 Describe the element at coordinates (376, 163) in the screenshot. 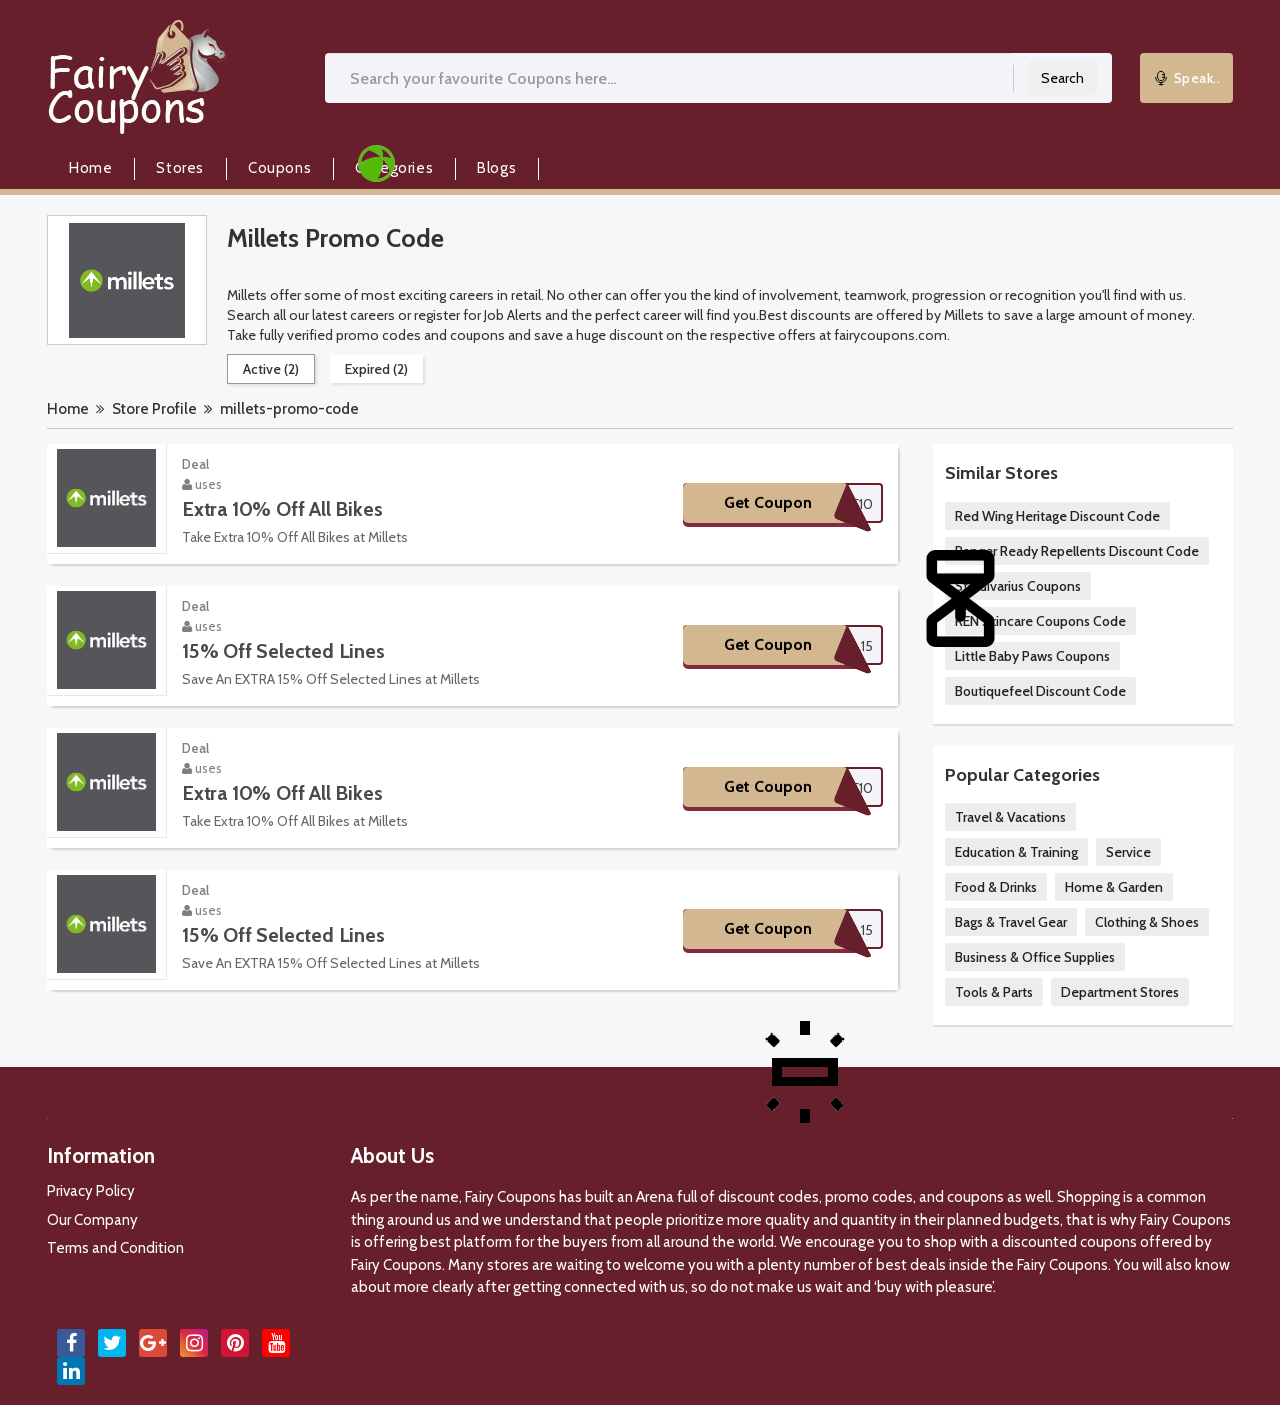

I see `access games or entertainment features` at that location.